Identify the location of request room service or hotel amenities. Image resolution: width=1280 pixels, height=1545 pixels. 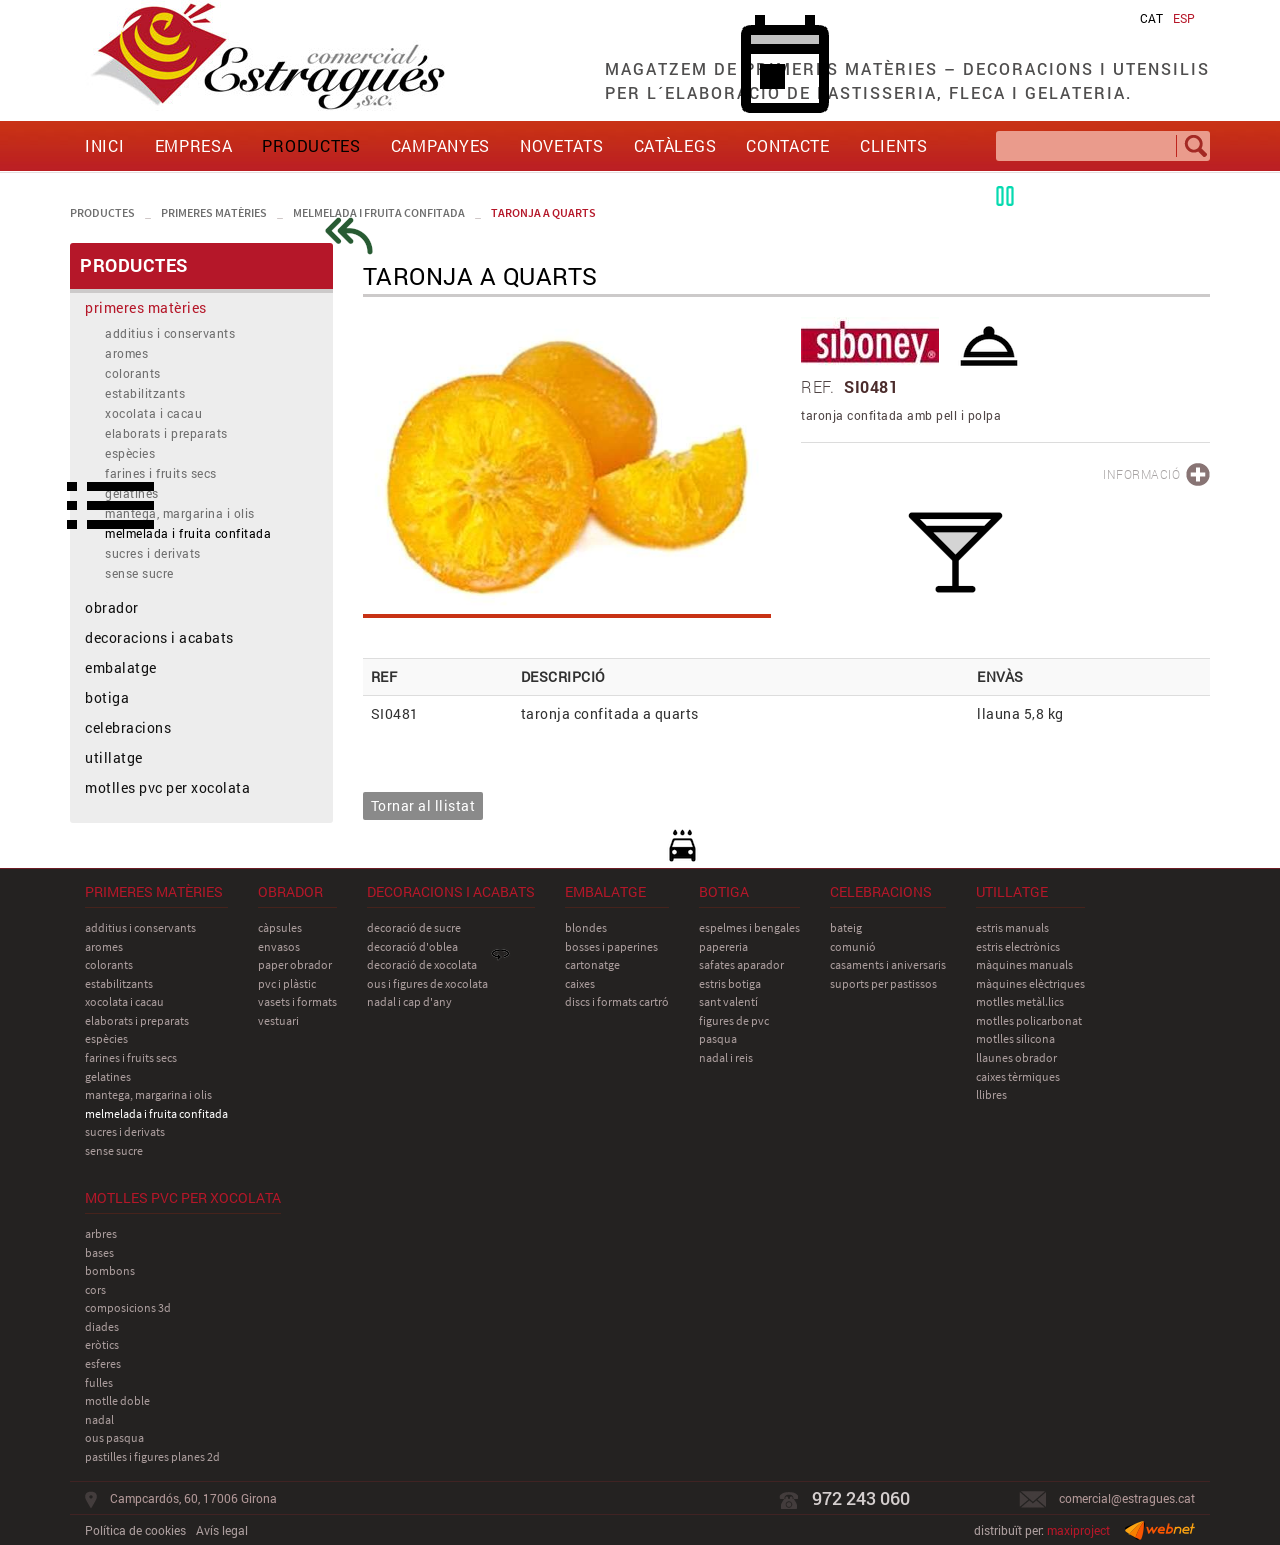
(989, 346).